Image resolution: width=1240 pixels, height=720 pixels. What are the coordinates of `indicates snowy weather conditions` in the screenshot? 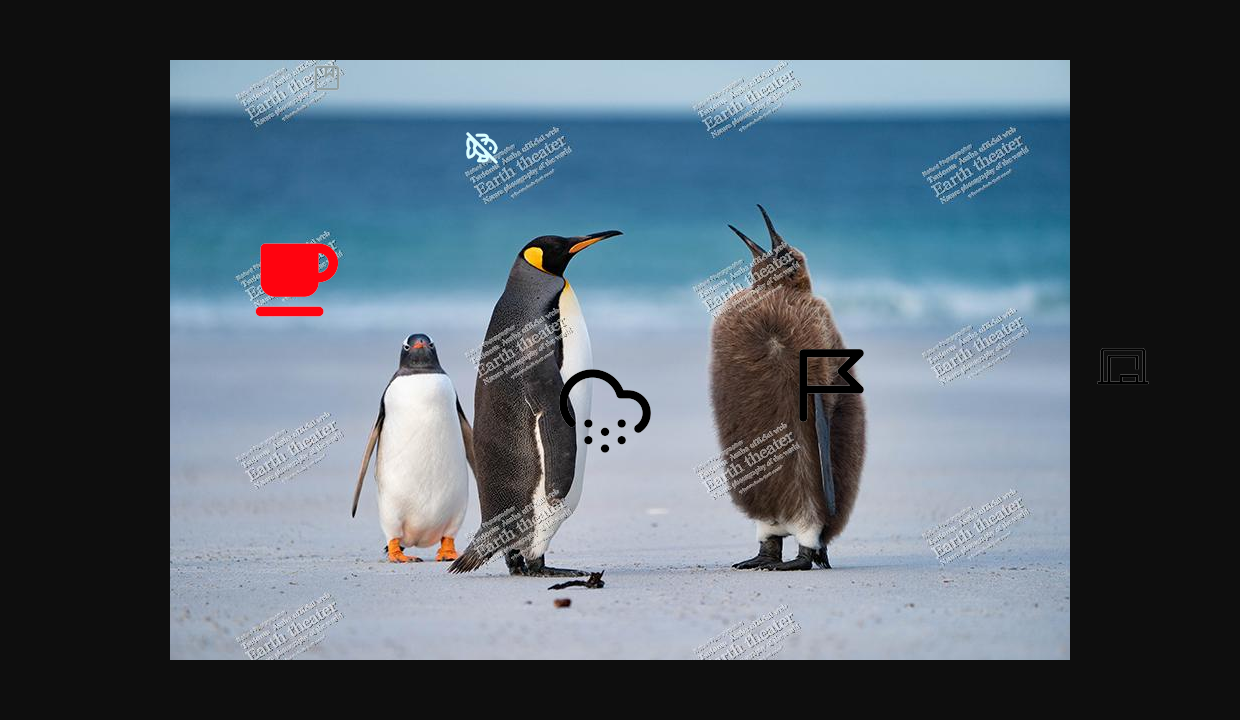 It's located at (605, 411).